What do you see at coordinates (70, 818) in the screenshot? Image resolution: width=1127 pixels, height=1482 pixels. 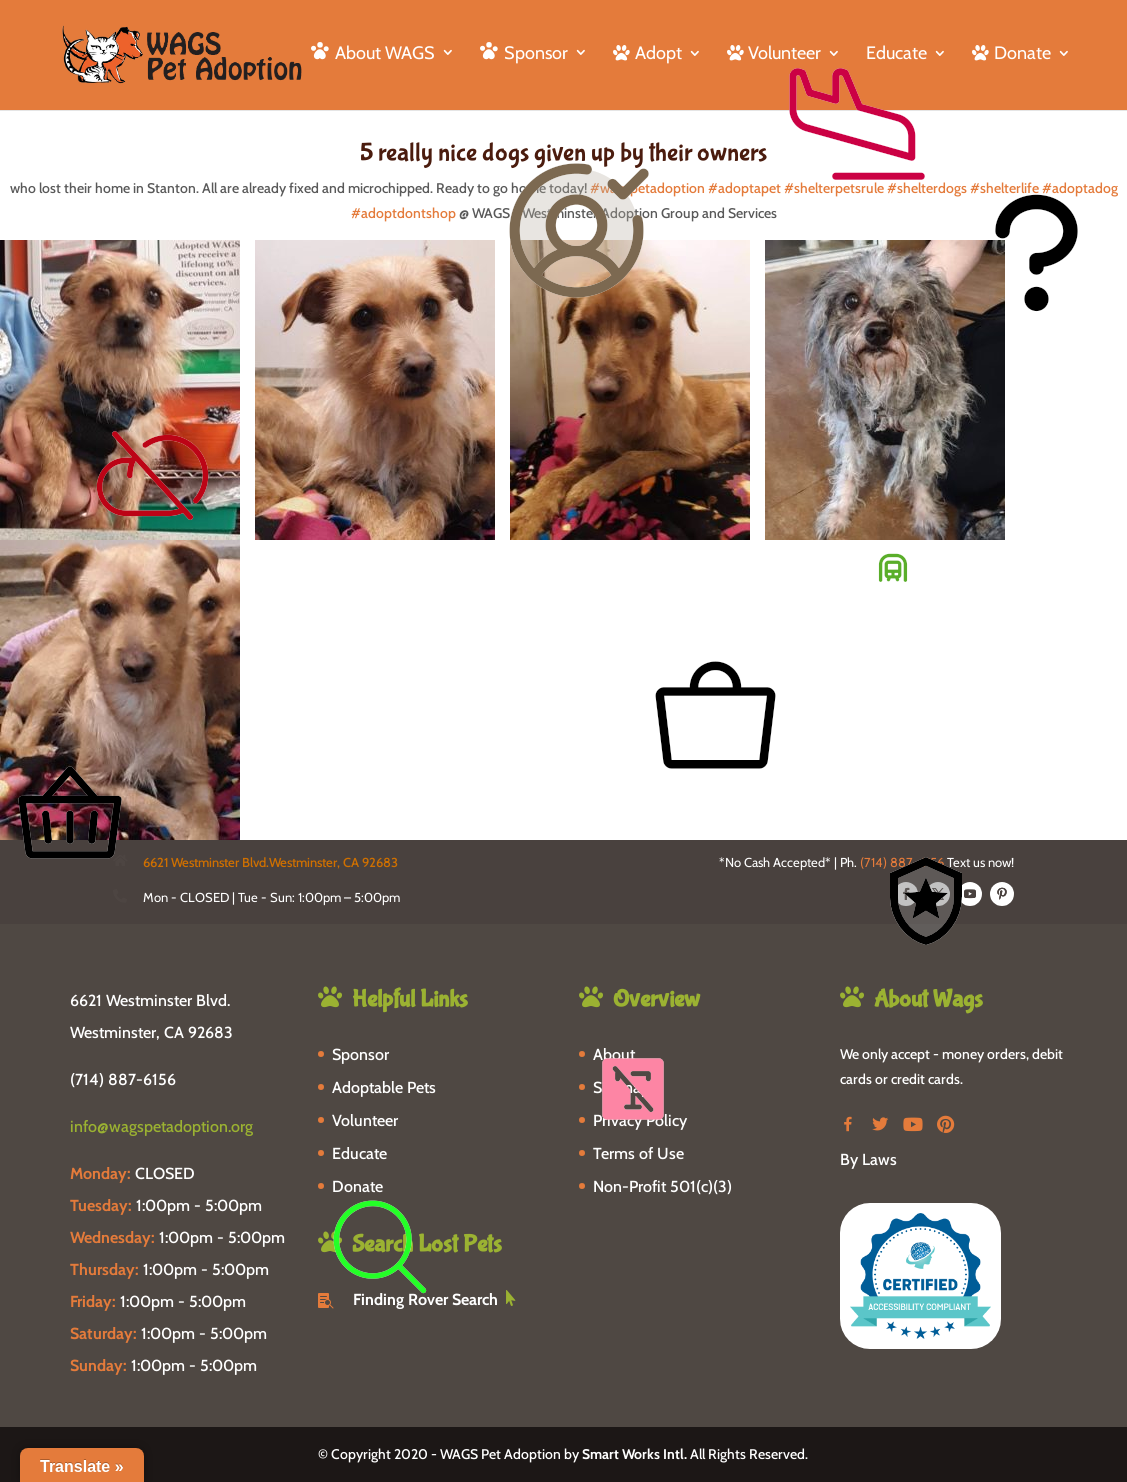 I see `view shopping basket` at bounding box center [70, 818].